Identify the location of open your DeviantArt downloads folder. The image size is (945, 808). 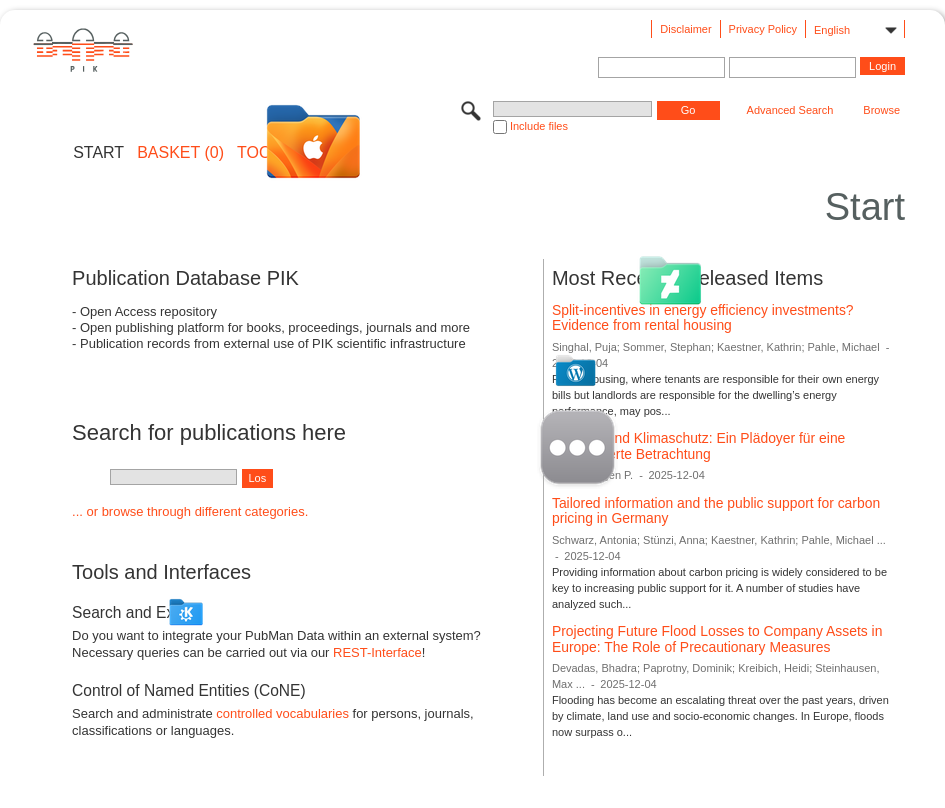
(670, 282).